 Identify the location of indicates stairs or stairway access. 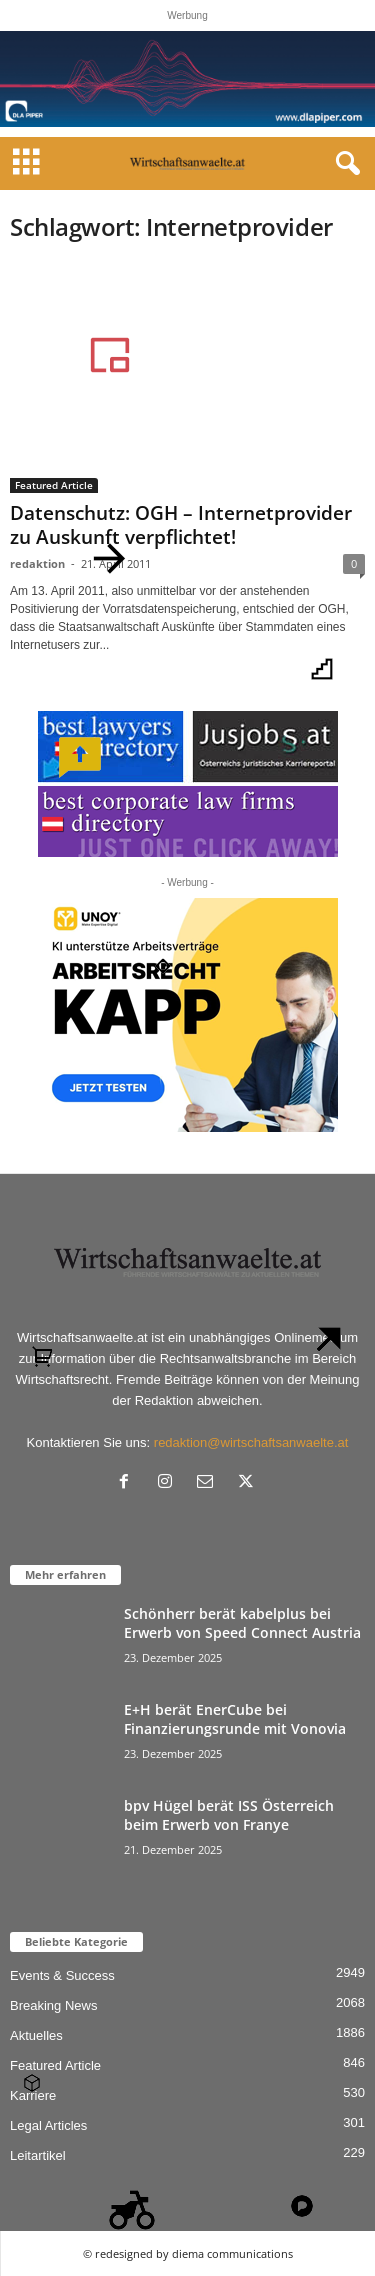
(322, 669).